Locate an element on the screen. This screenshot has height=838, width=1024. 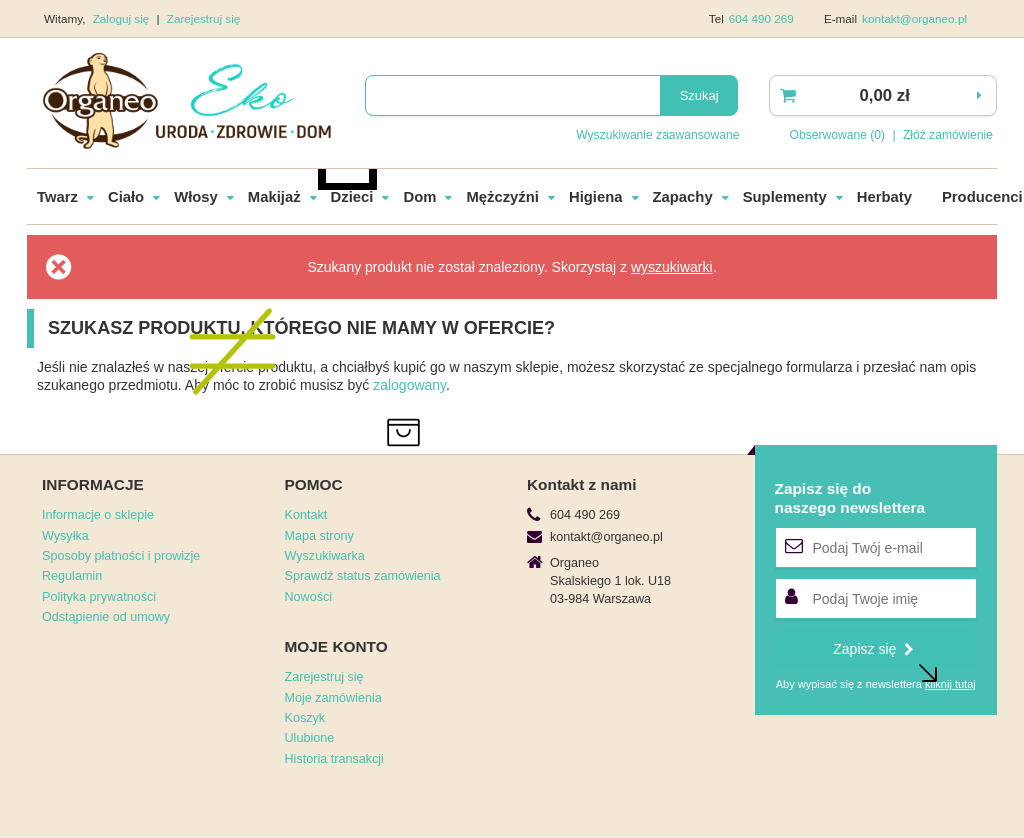
insert a space character is located at coordinates (347, 179).